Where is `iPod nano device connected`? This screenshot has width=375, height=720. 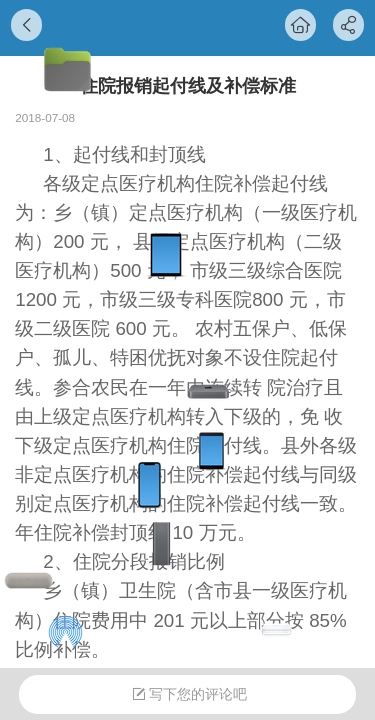 iPod nano device connected is located at coordinates (161, 544).